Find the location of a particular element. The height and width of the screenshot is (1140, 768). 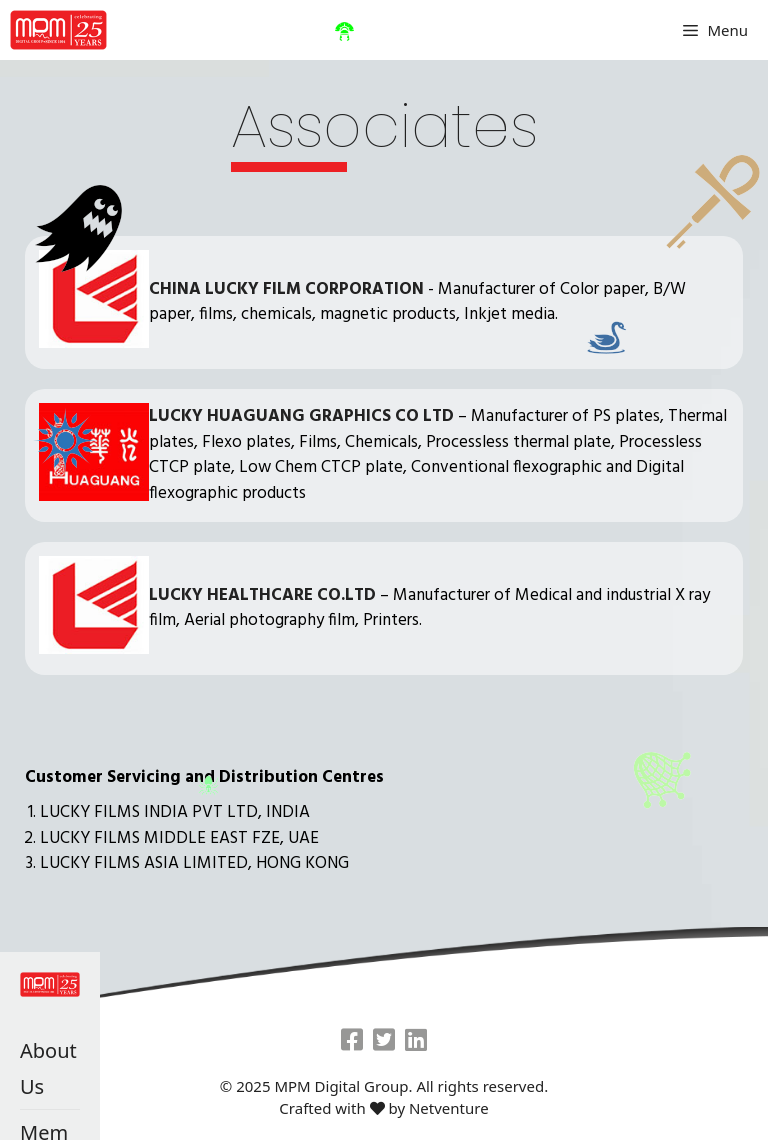

decorative swan icon for nature or wildlife themed games is located at coordinates (607, 339).